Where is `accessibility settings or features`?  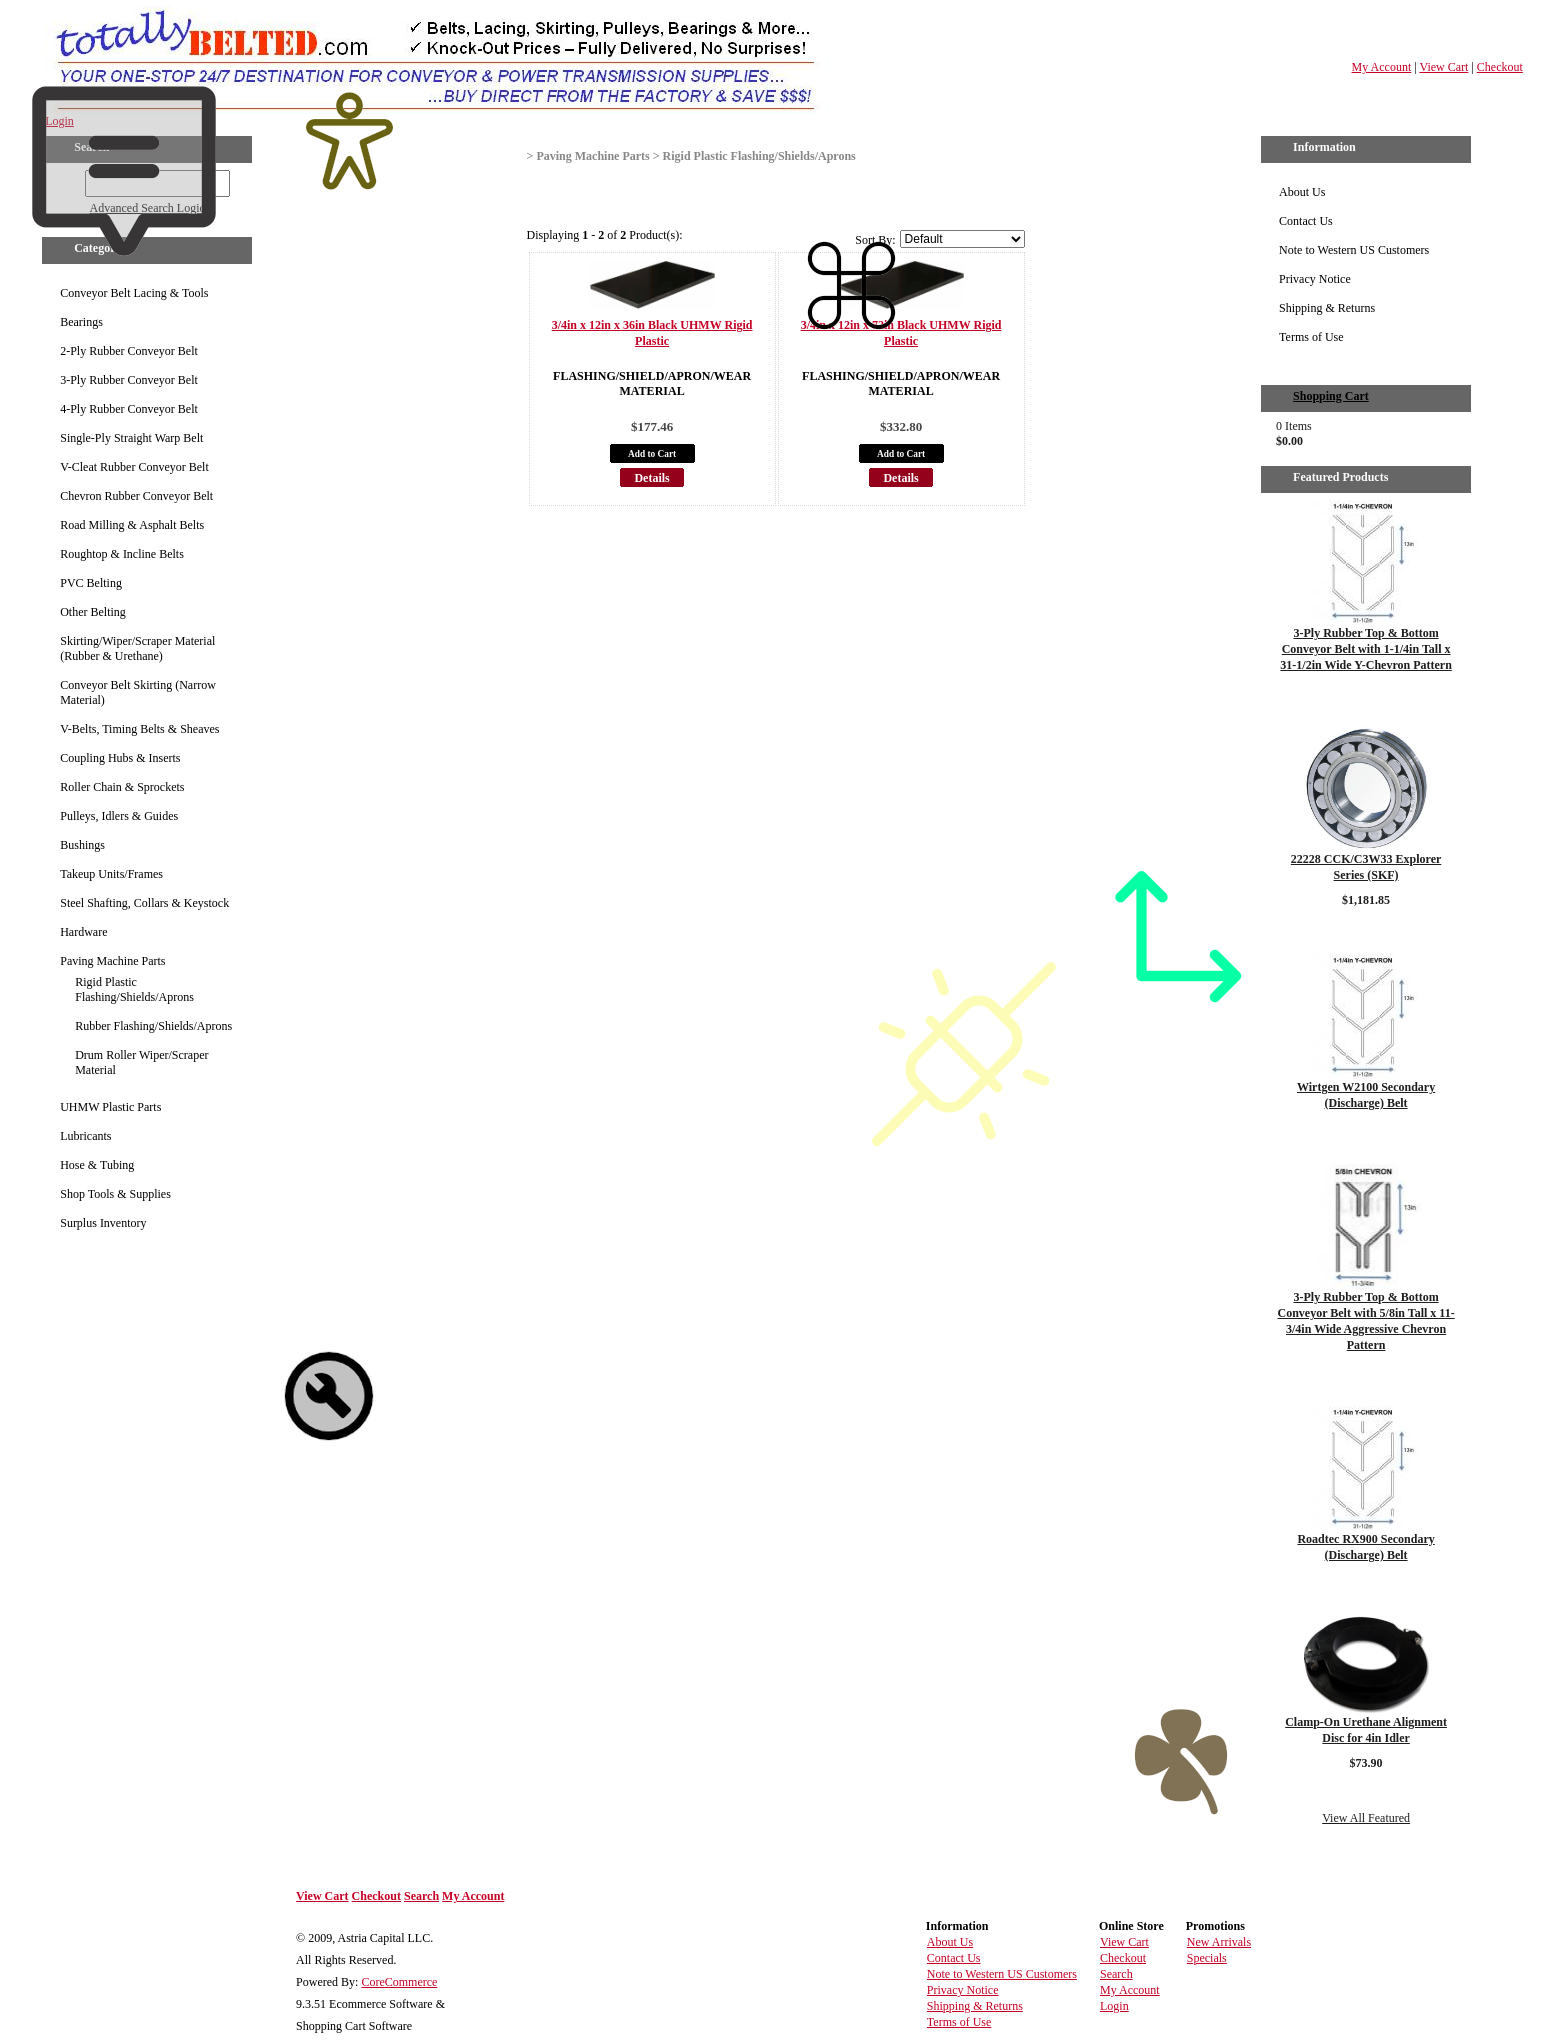 accessibility settings or features is located at coordinates (349, 142).